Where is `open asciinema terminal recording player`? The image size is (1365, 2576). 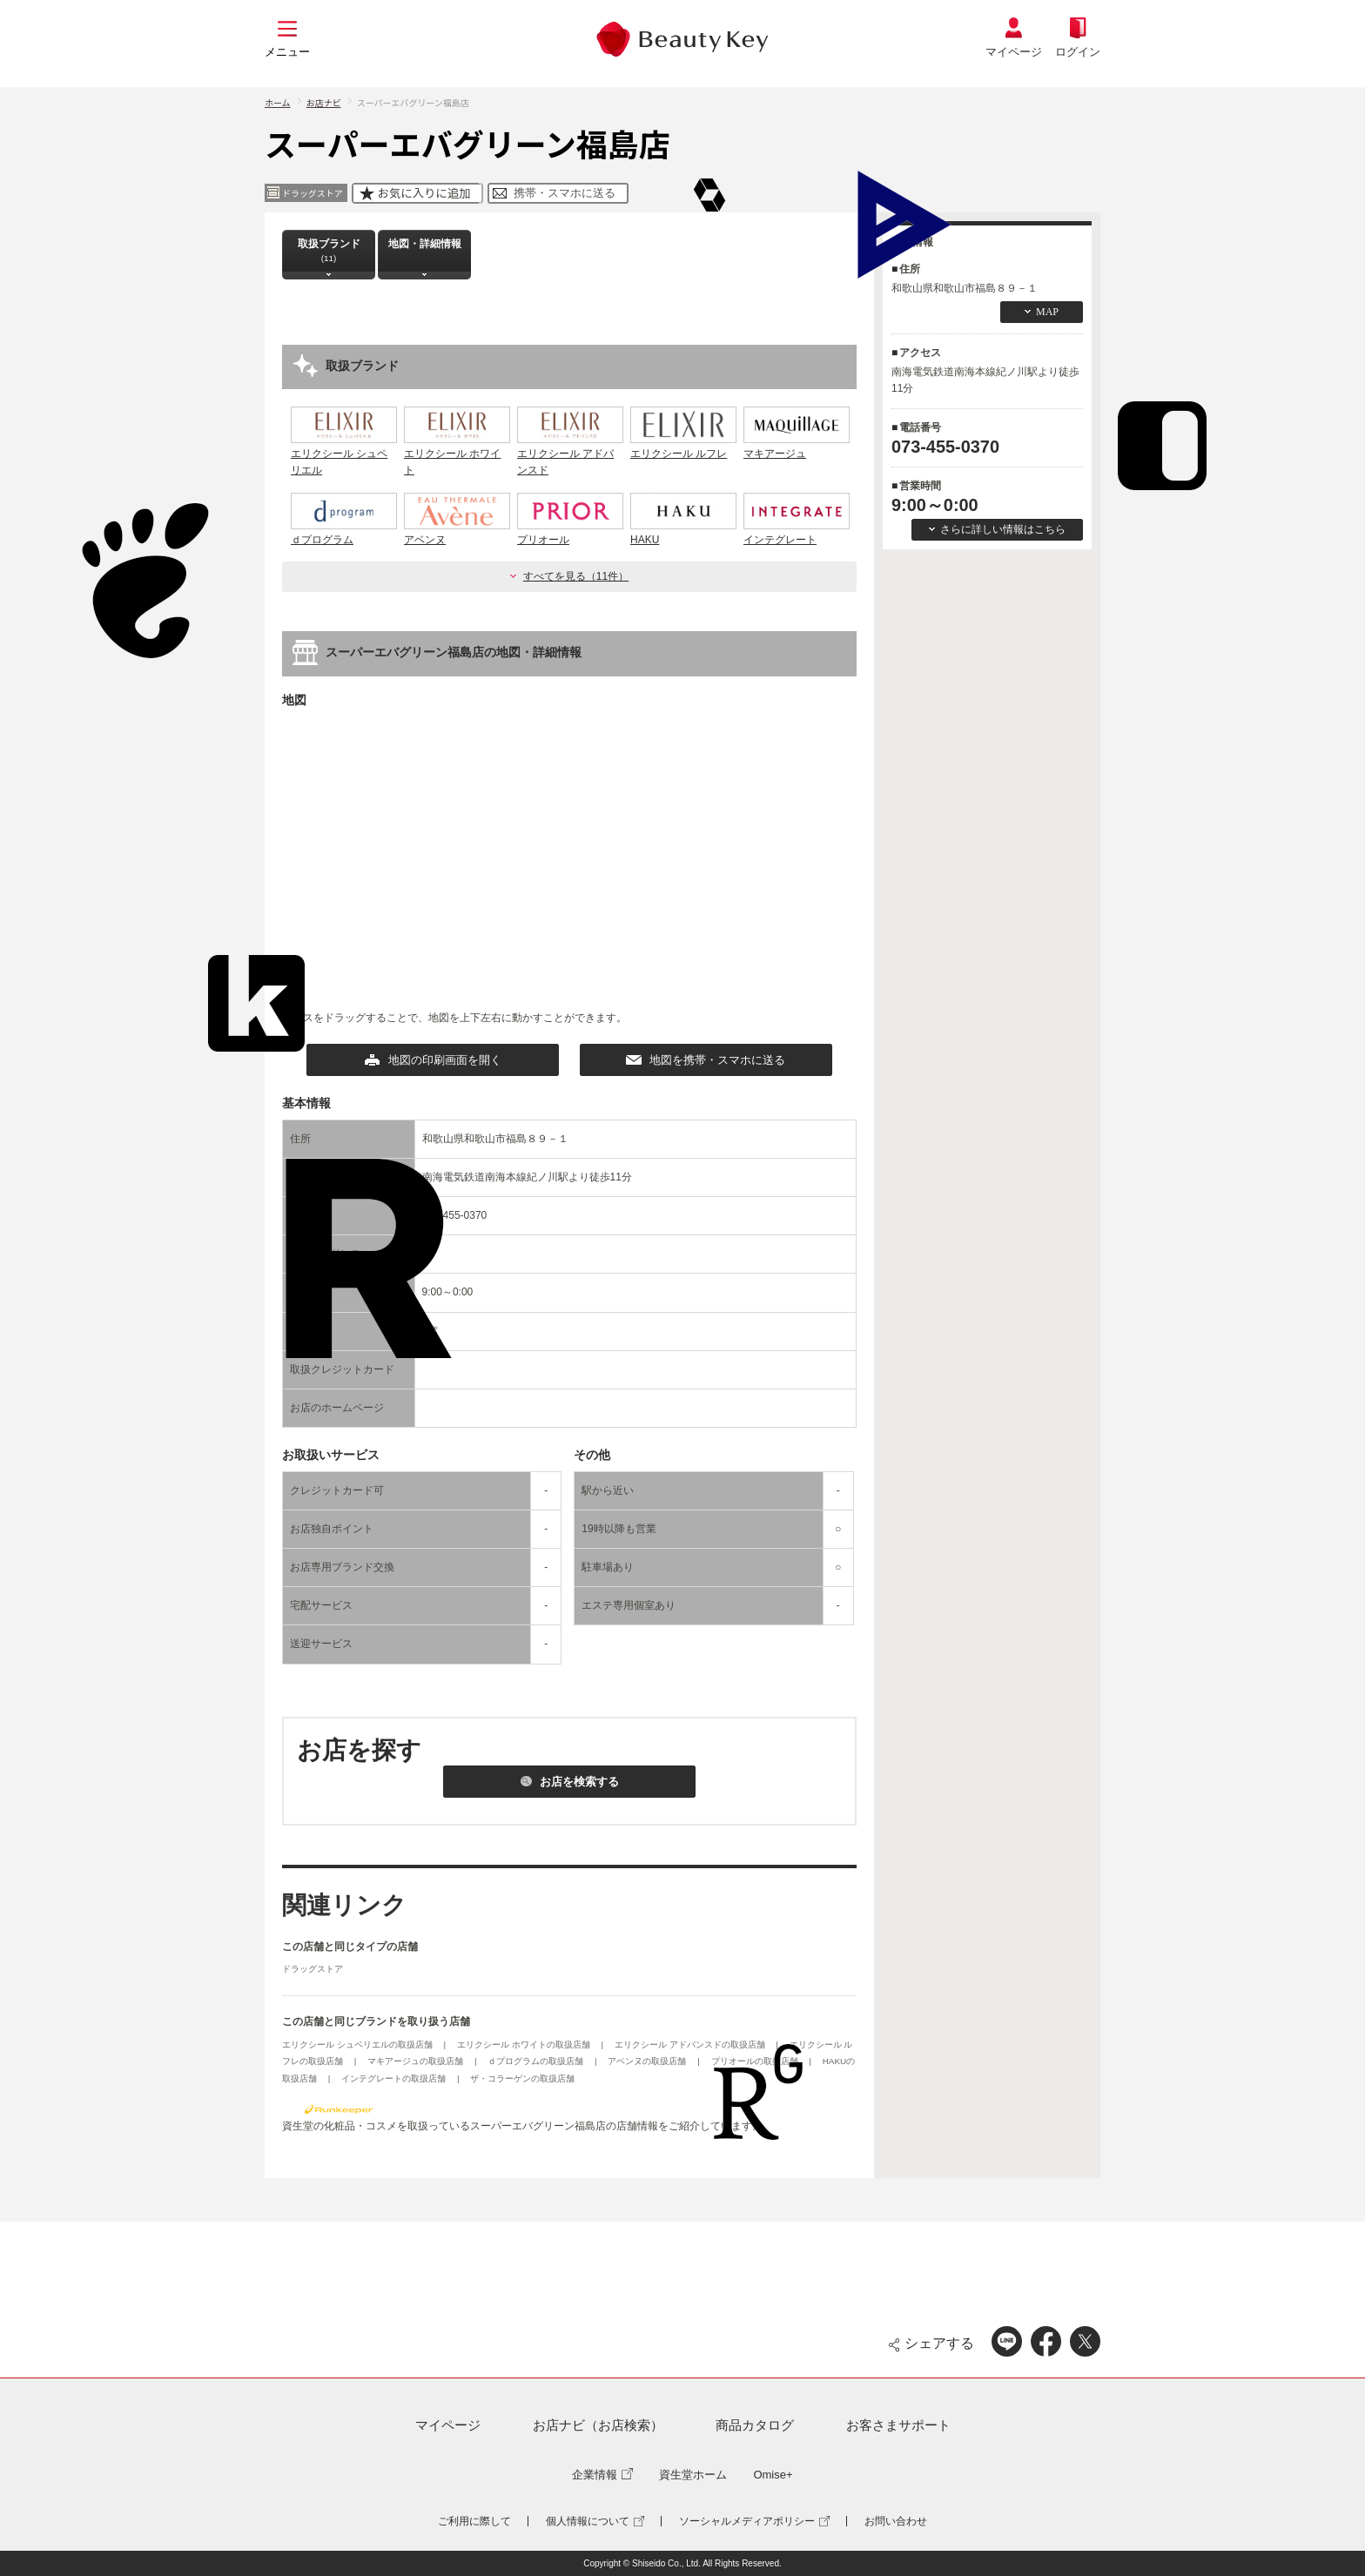
open asciinema terminal recording player is located at coordinates (904, 225).